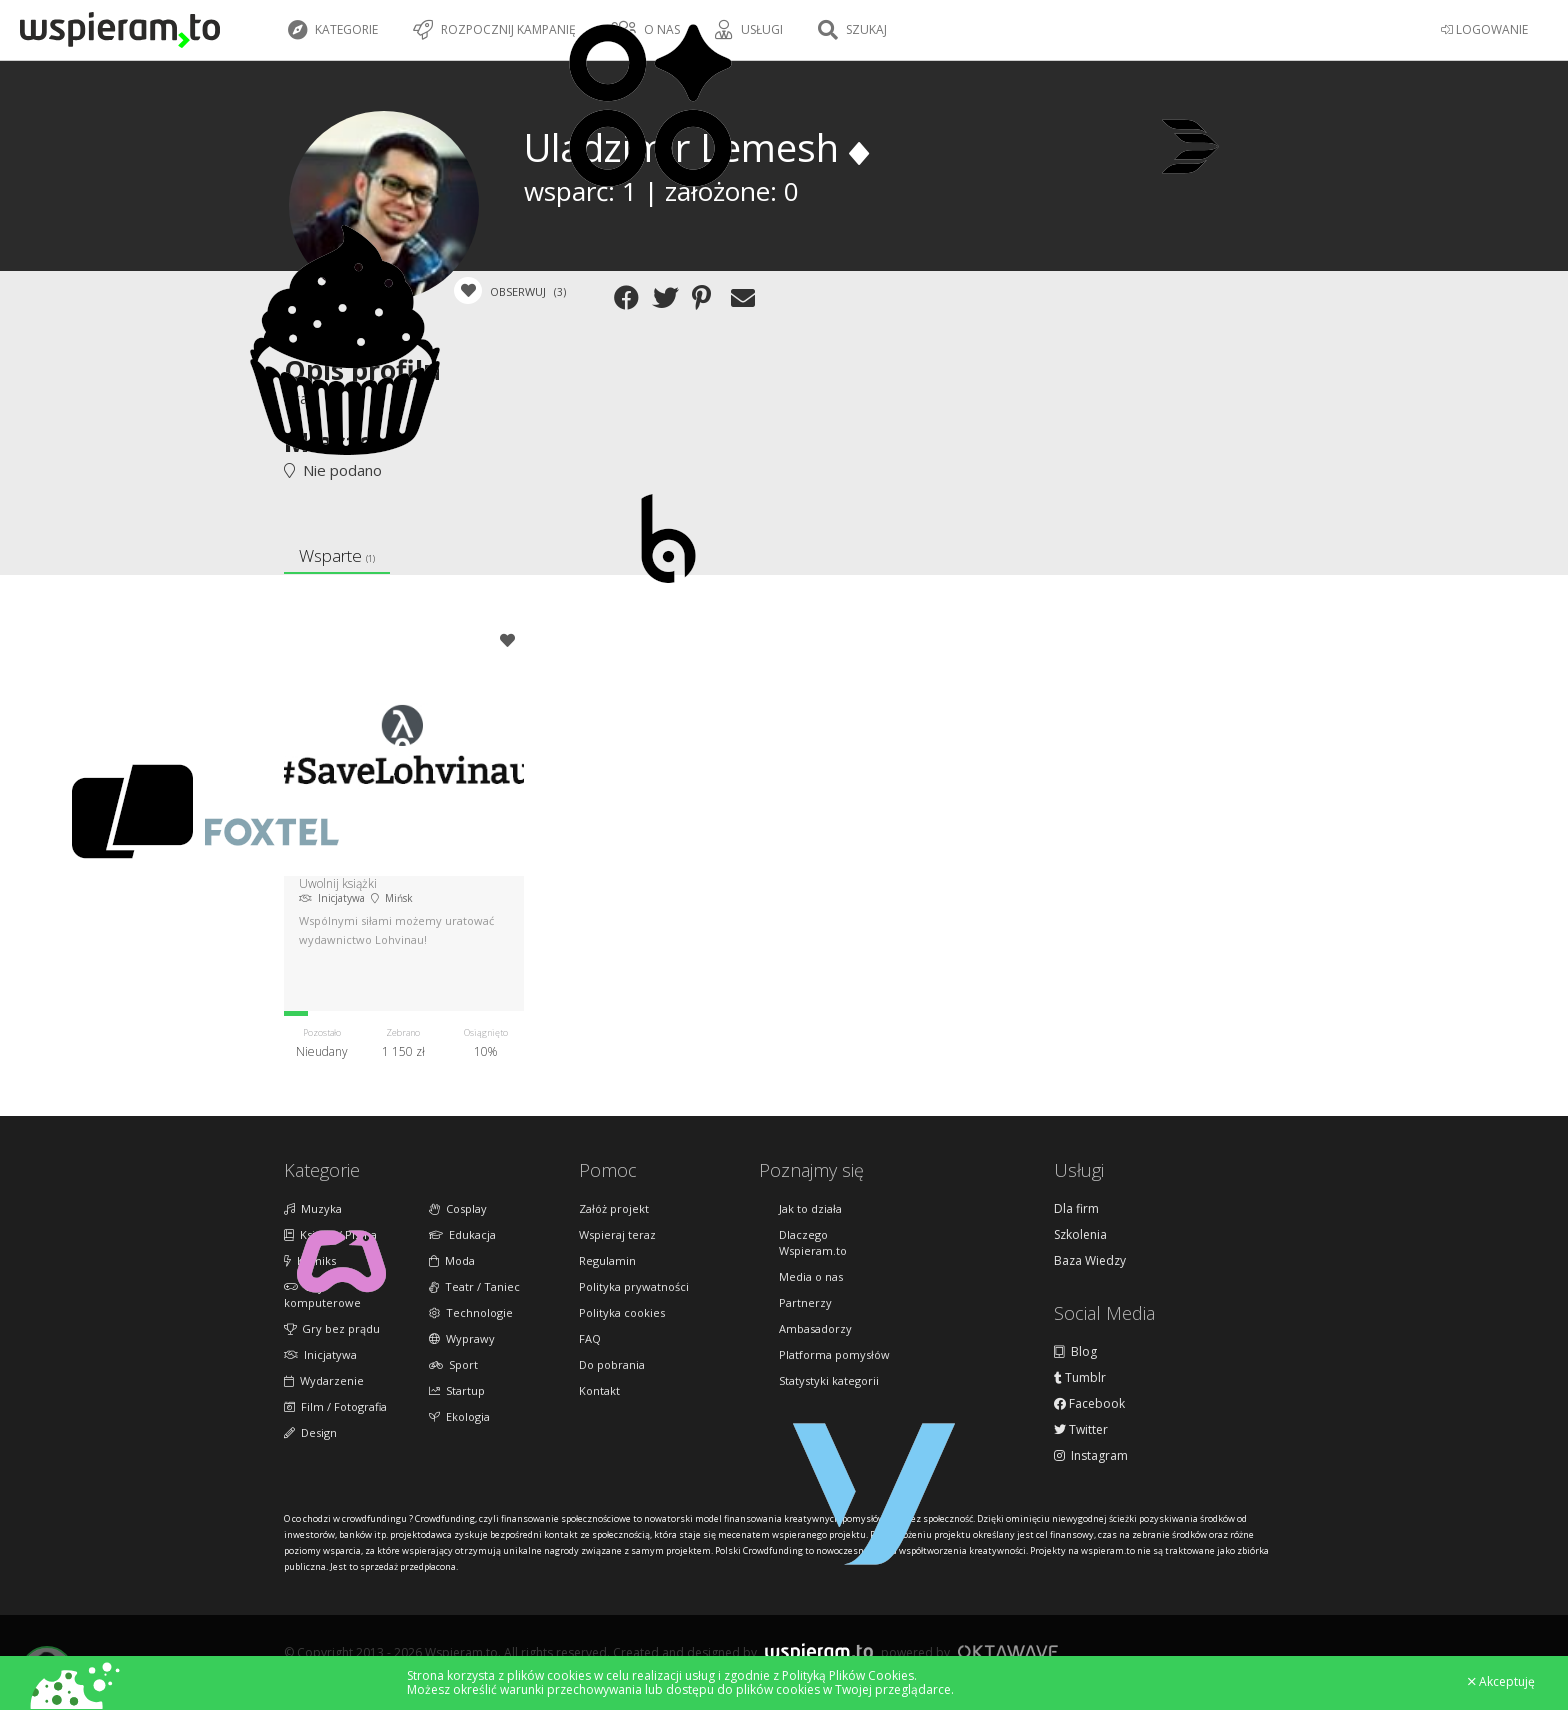  Describe the element at coordinates (345, 340) in the screenshot. I see `vanilla extract css framework logo` at that location.